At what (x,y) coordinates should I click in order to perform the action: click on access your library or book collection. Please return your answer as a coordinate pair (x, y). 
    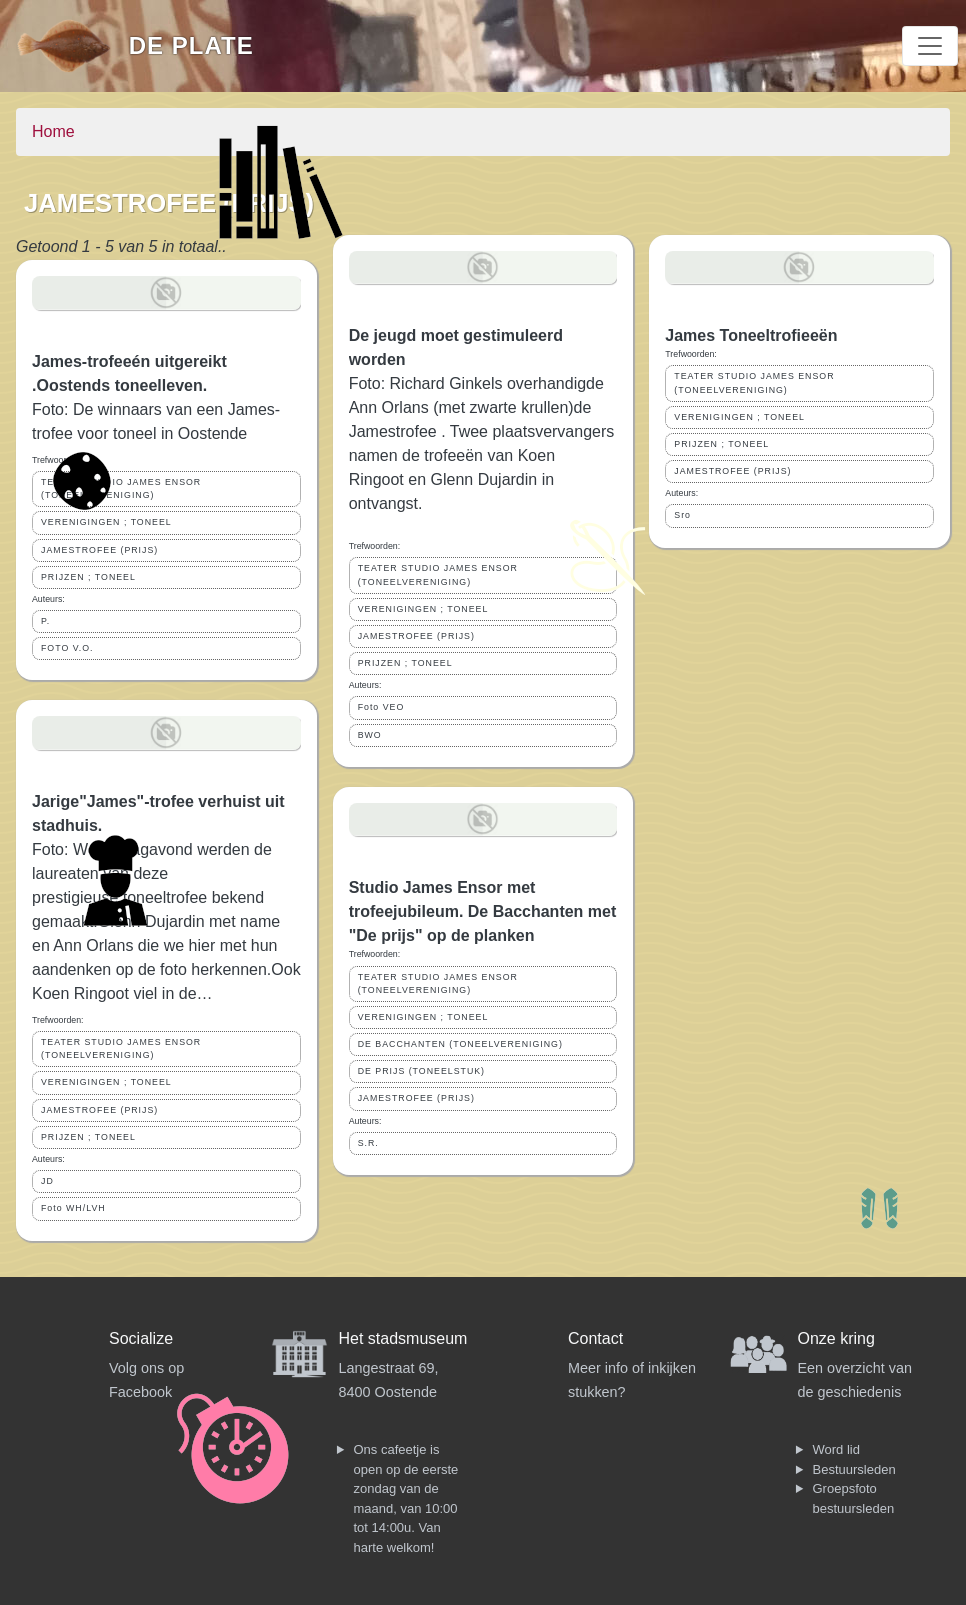
    Looking at the image, I should click on (280, 178).